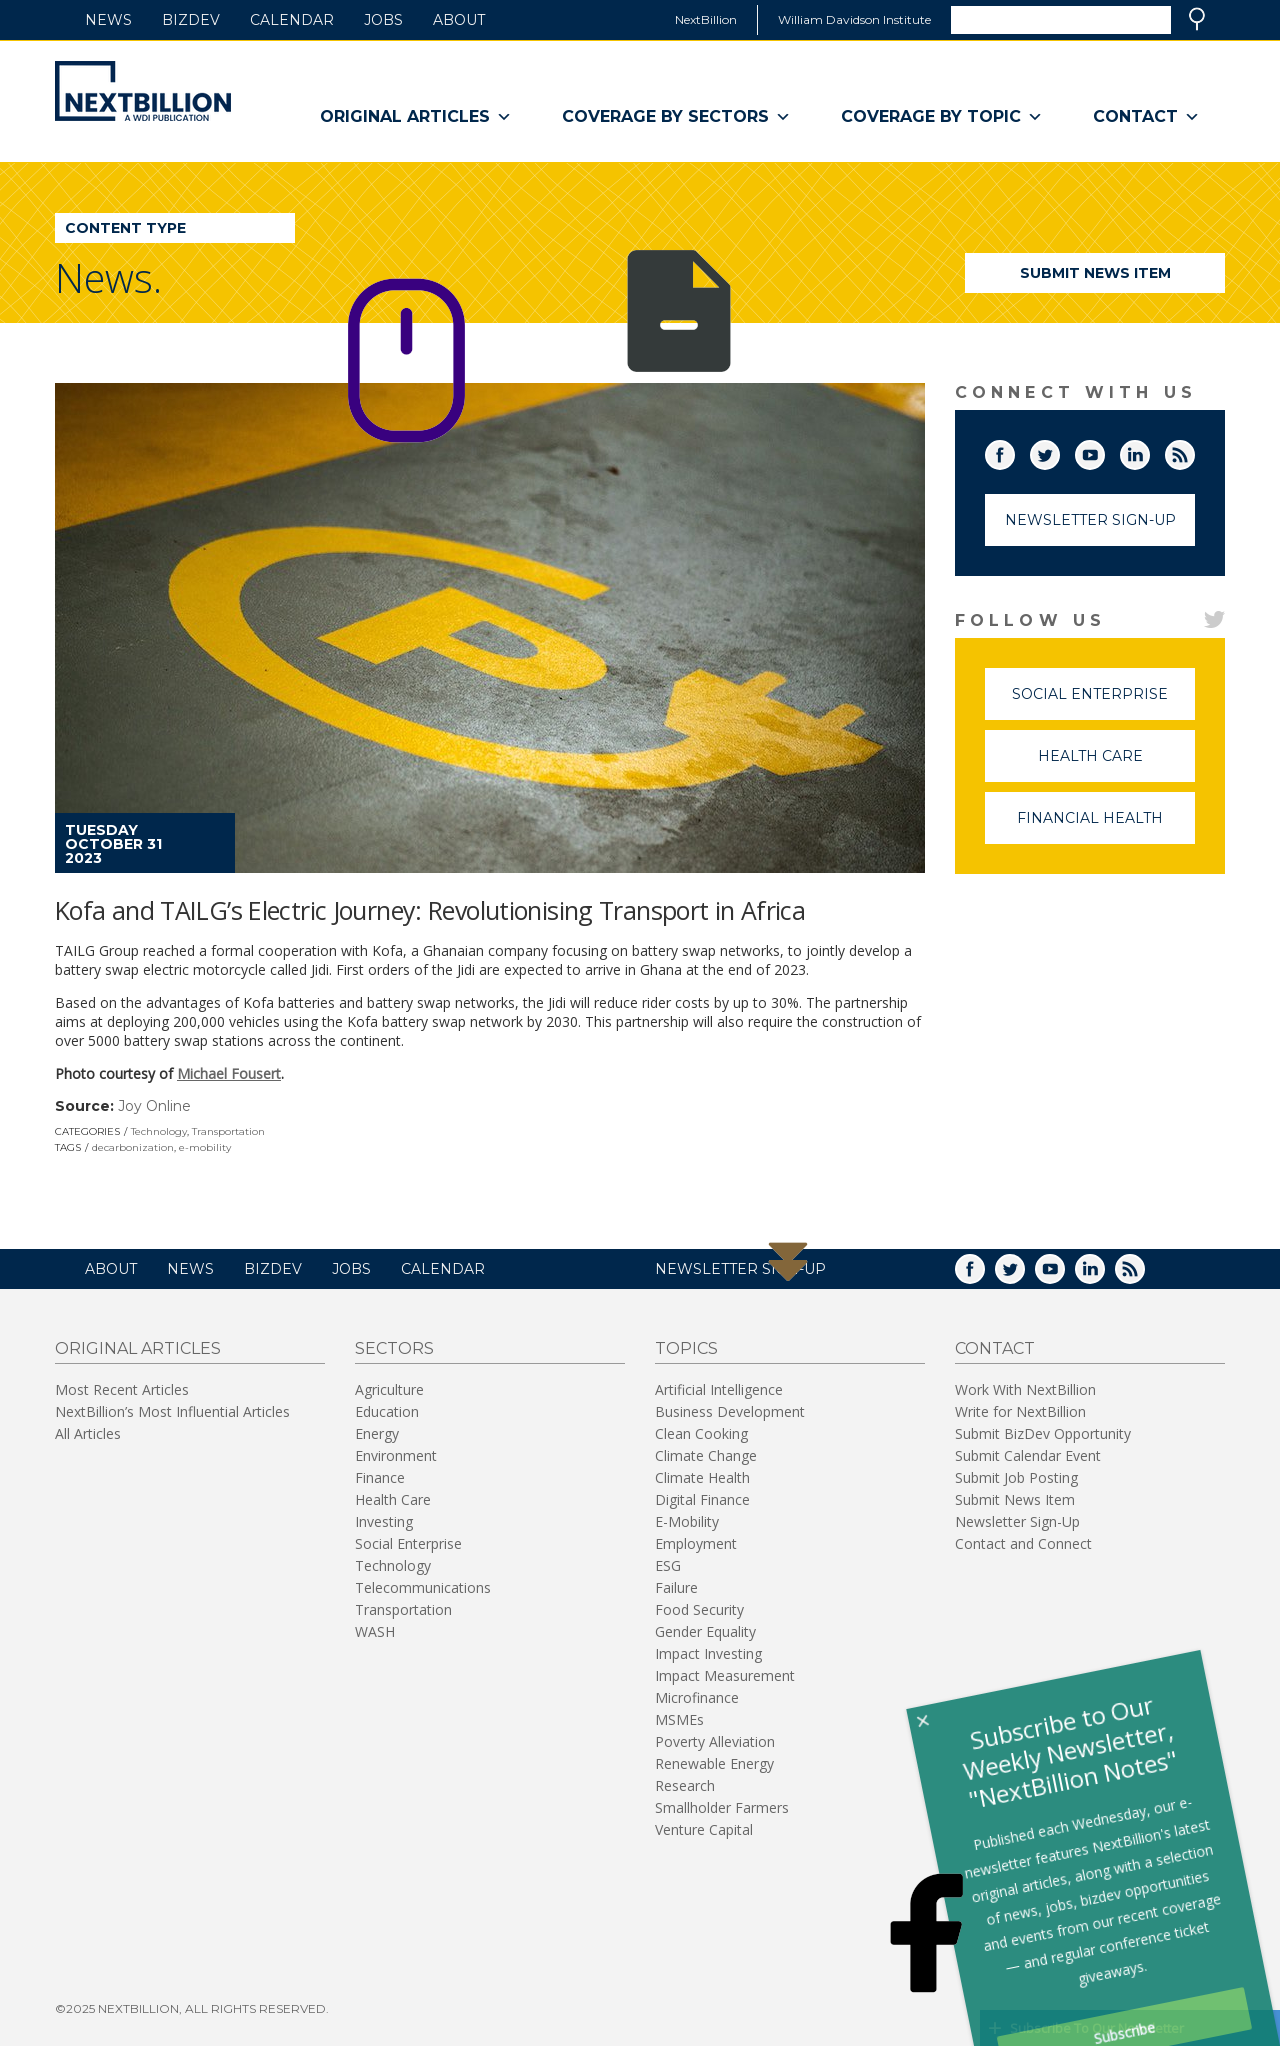  Describe the element at coordinates (679, 311) in the screenshot. I see `remove content from a file` at that location.